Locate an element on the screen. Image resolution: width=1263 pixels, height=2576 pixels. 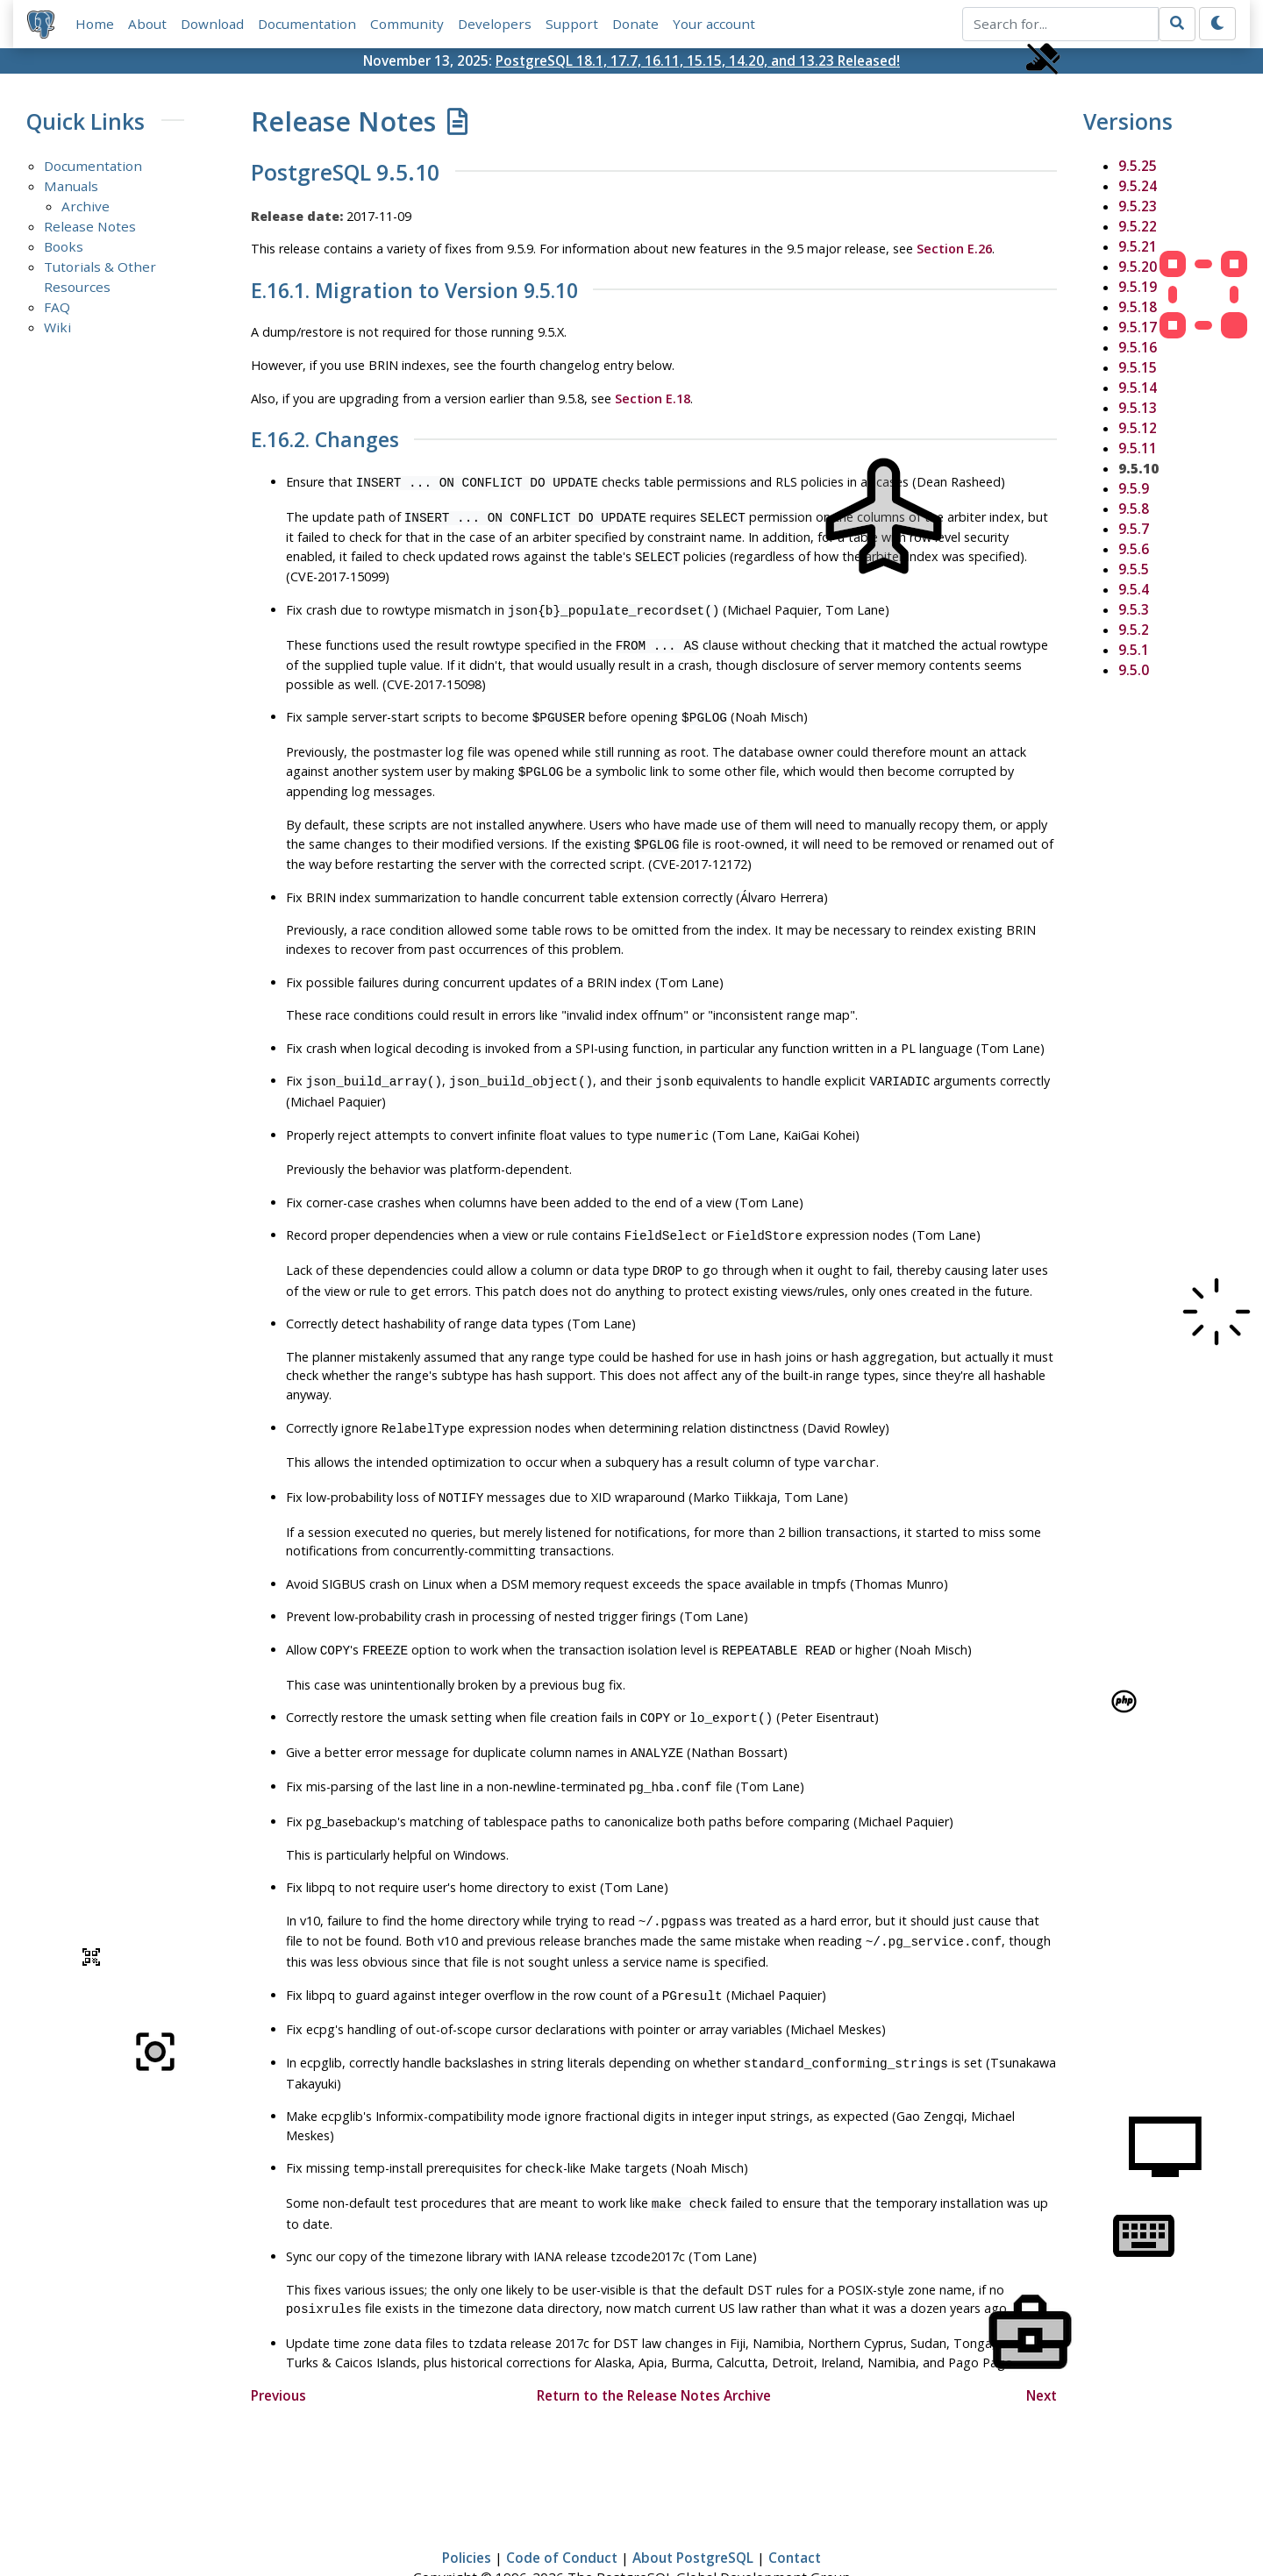
access tv or display settings is located at coordinates (1165, 2146).